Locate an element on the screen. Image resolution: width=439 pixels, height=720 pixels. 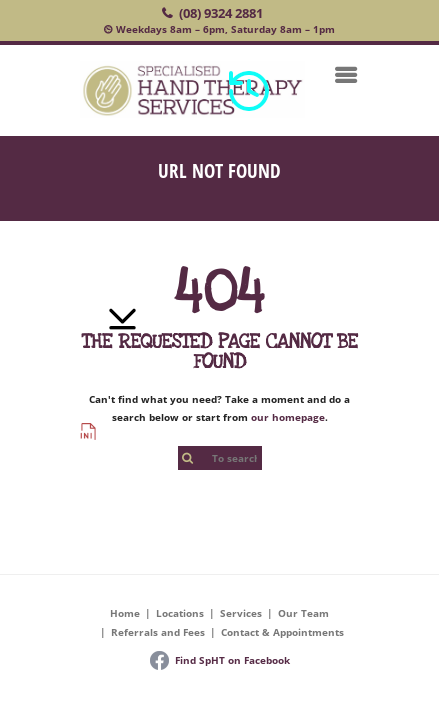
open or view an INI configuration file is located at coordinates (88, 431).